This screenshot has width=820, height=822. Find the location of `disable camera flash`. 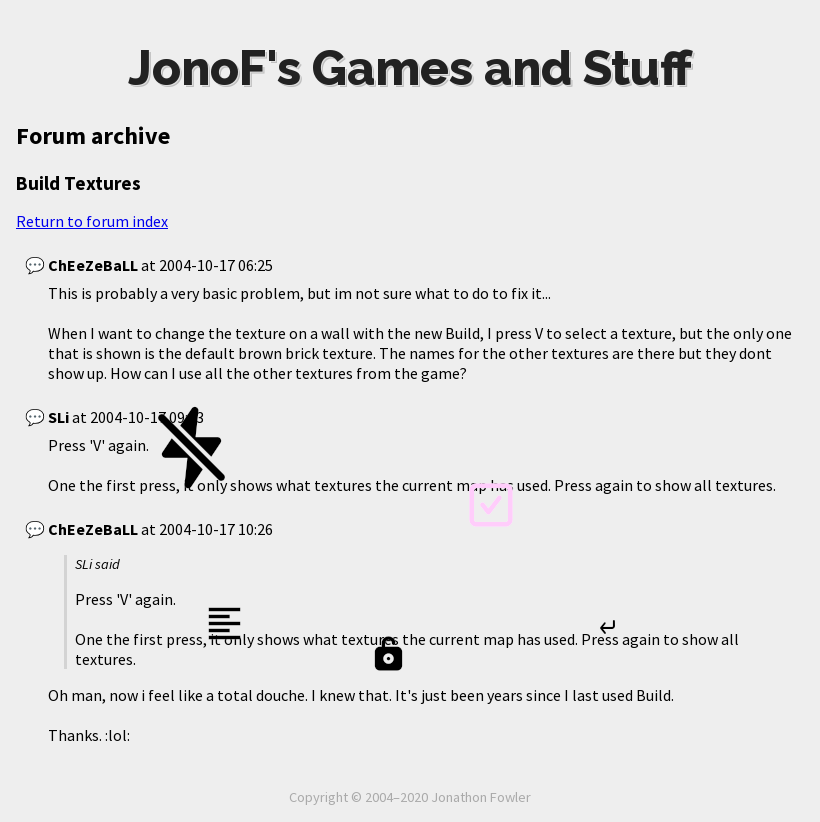

disable camera flash is located at coordinates (191, 447).